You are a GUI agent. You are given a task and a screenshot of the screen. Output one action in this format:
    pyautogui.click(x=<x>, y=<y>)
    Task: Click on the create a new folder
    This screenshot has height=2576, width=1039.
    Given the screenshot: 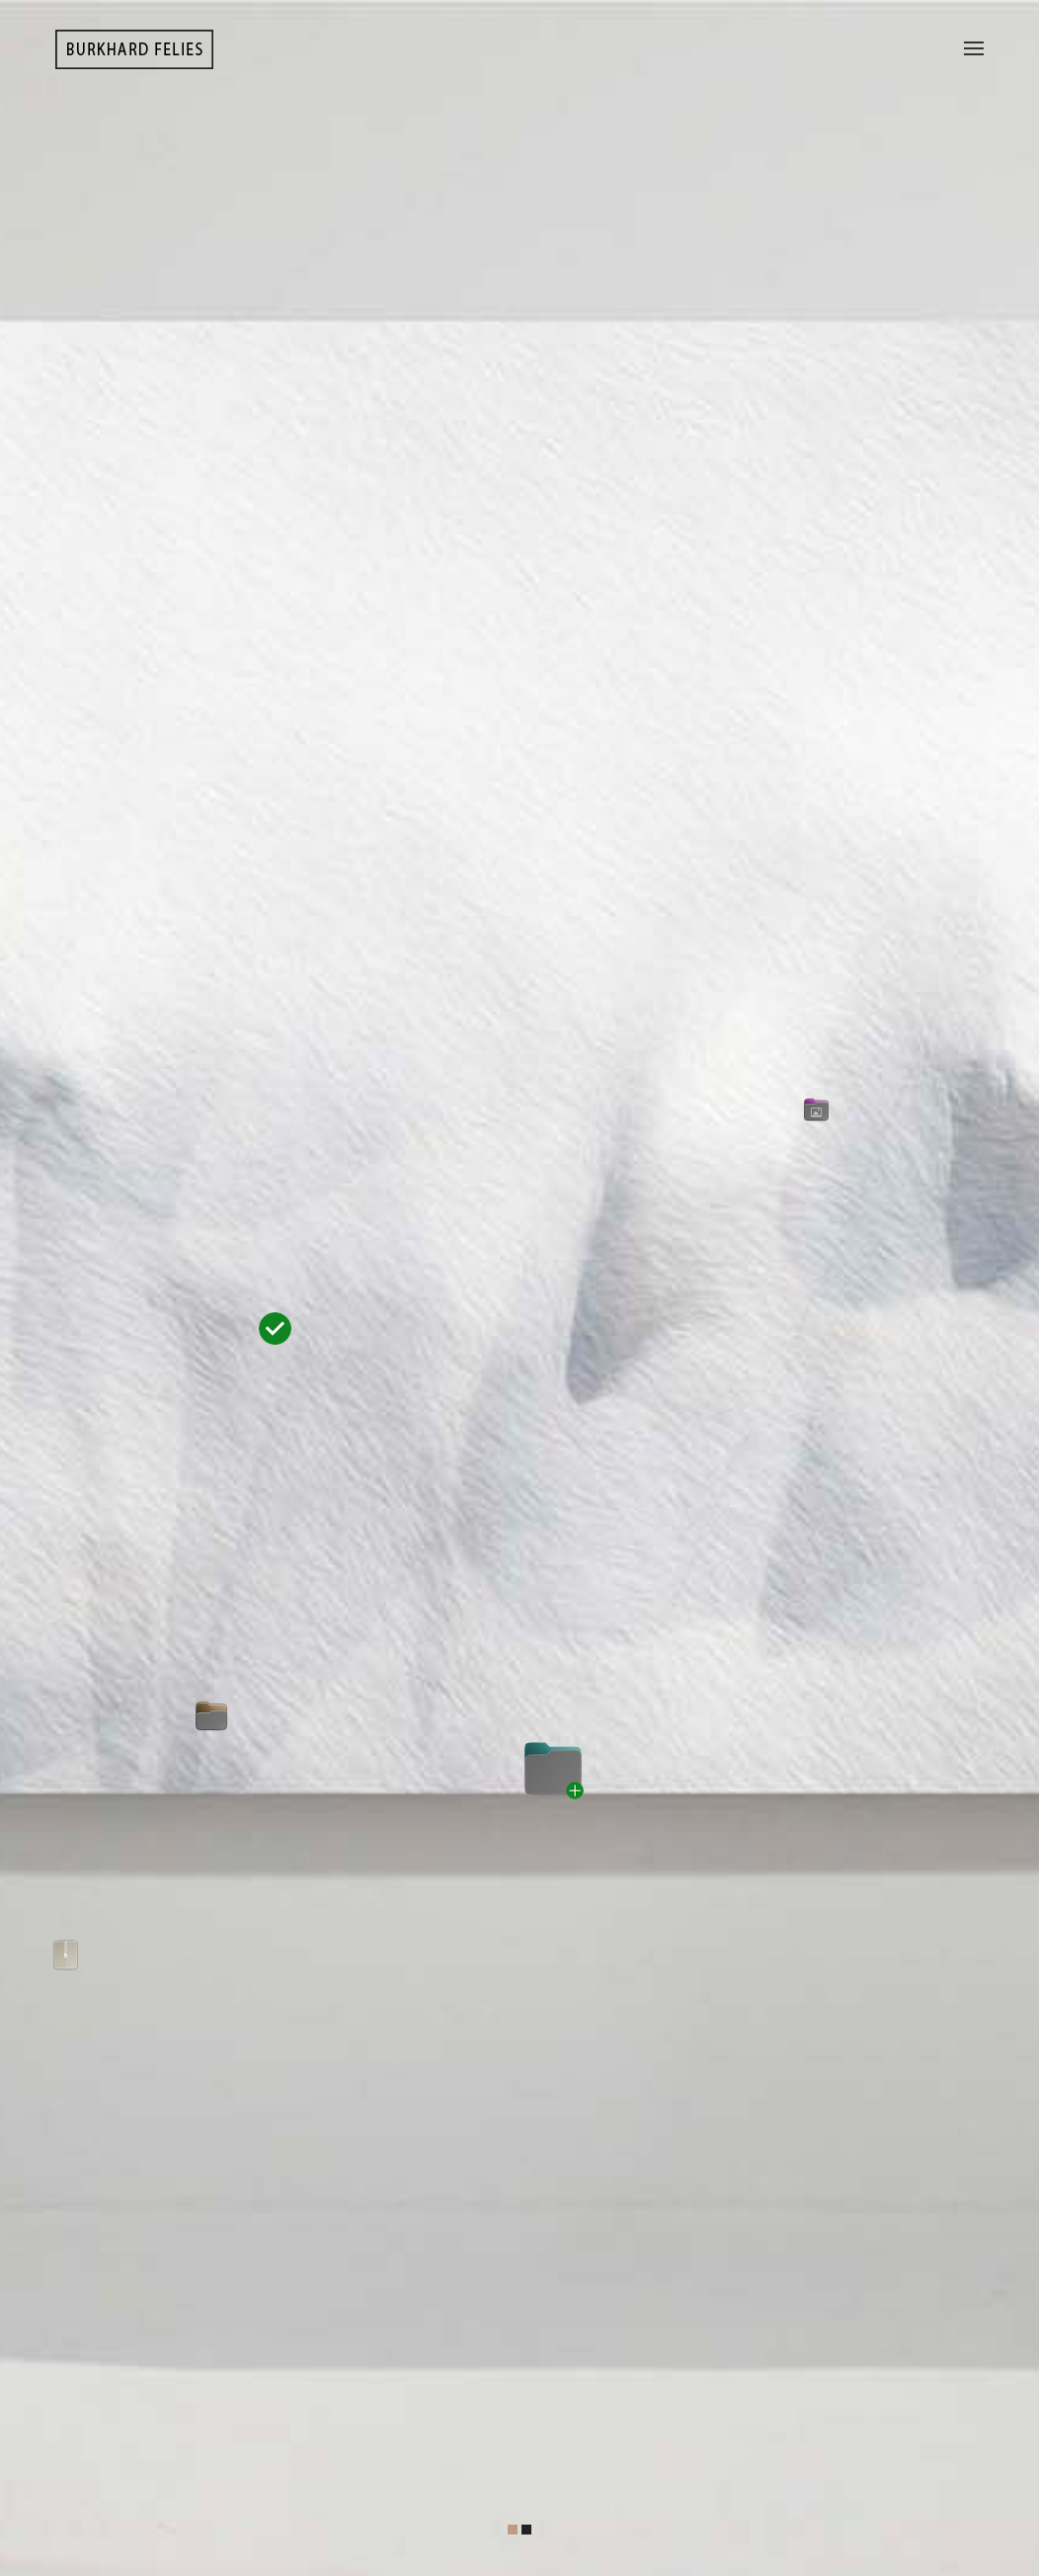 What is the action you would take?
    pyautogui.click(x=553, y=1769)
    